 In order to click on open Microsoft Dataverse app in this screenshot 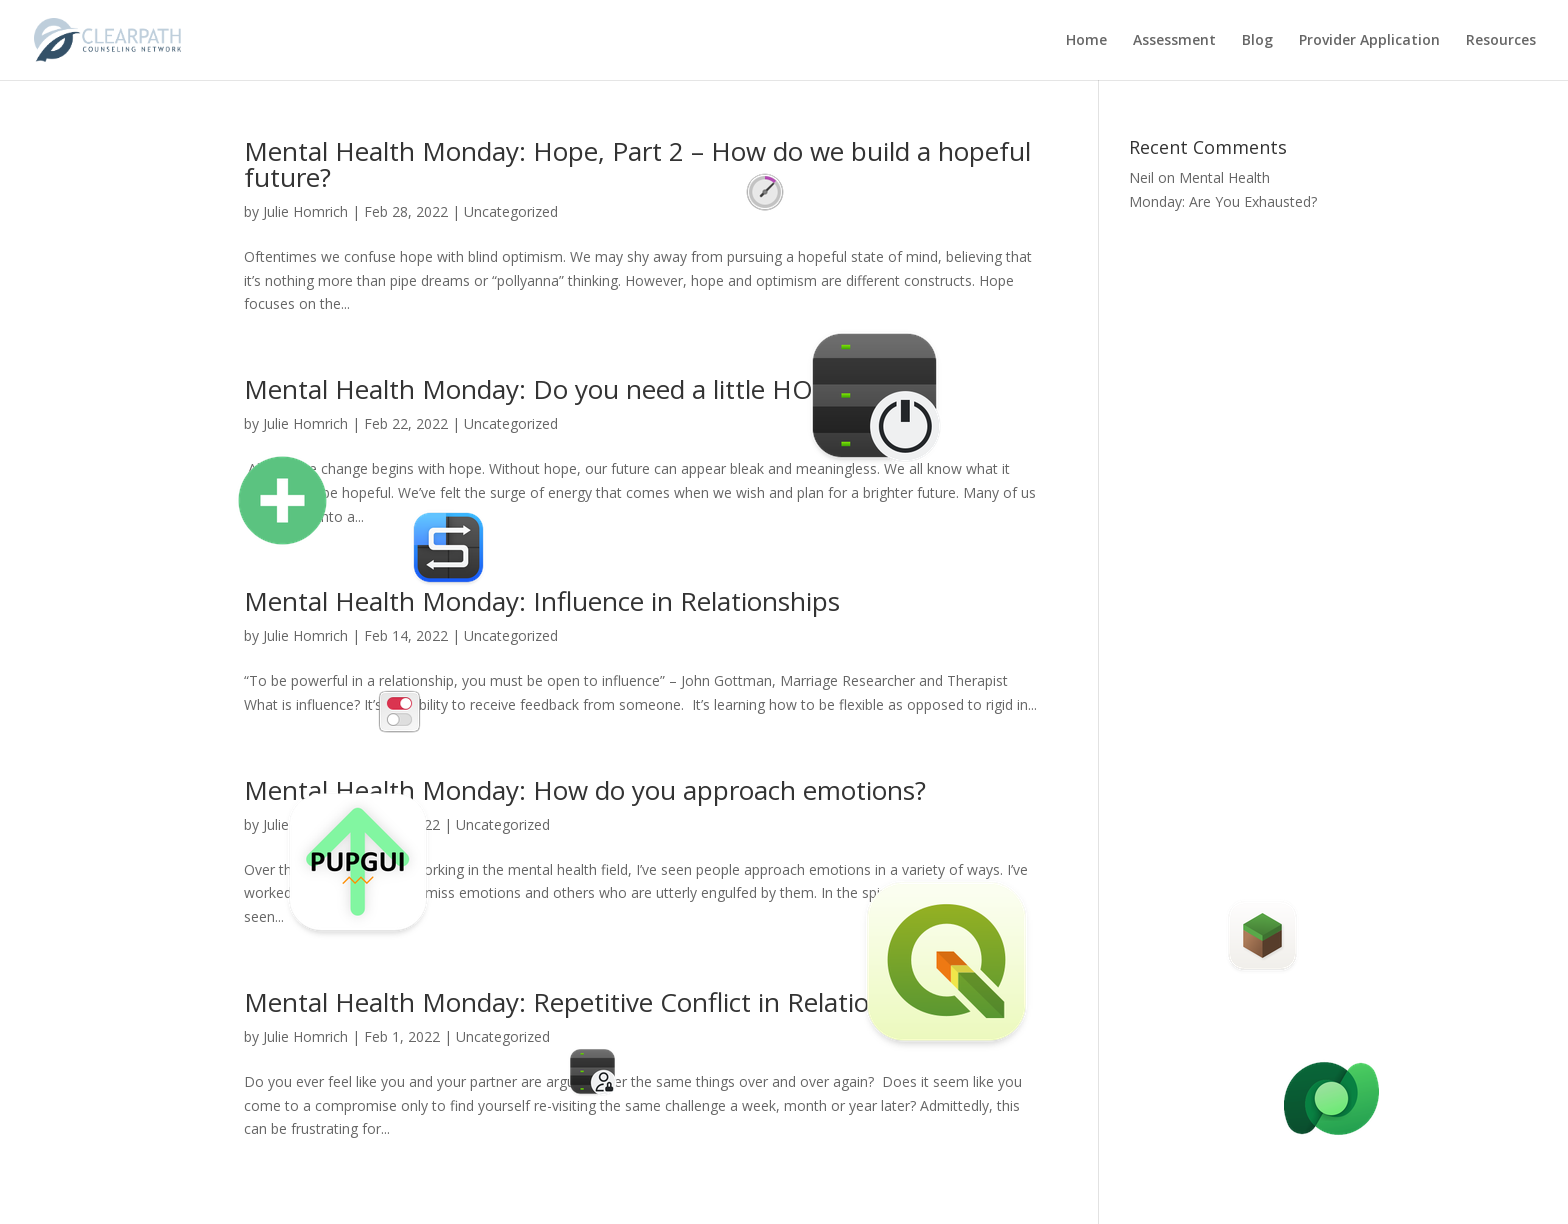, I will do `click(1331, 1098)`.